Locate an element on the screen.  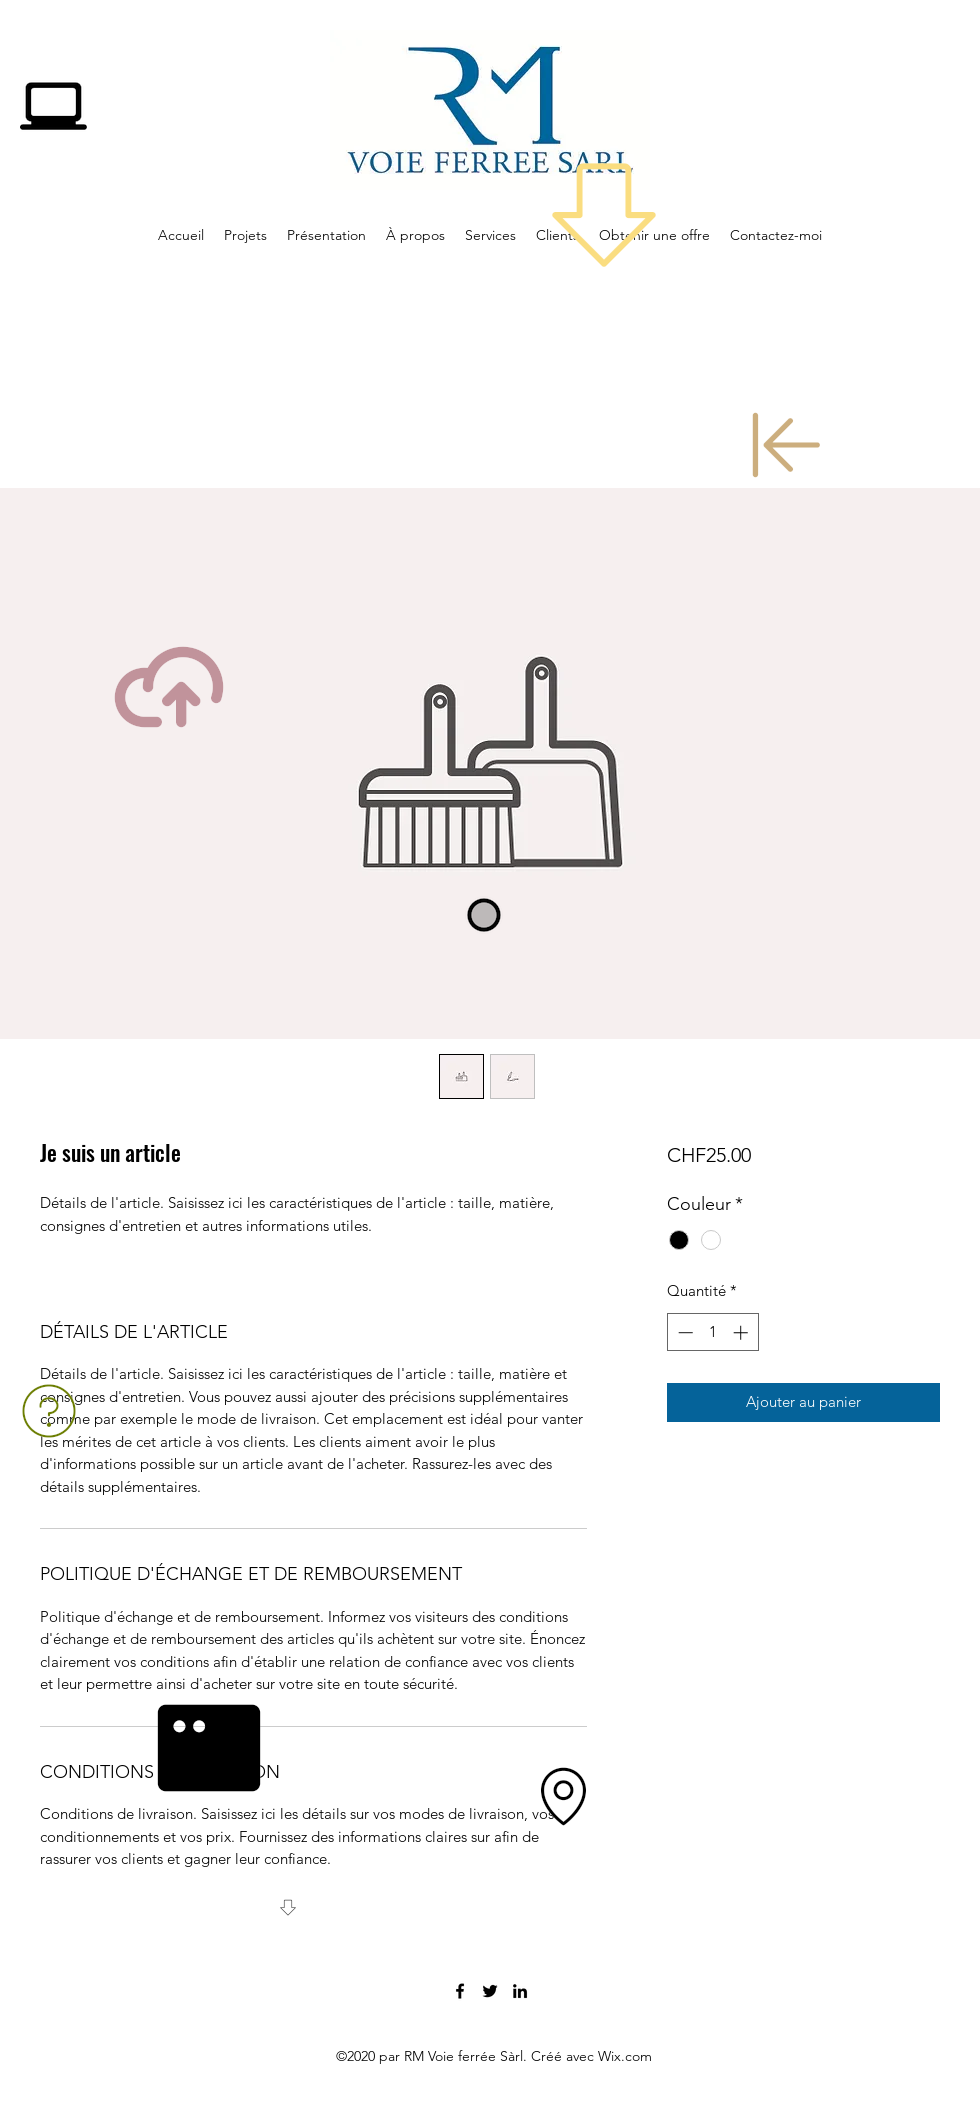
go back to the beginning is located at coordinates (785, 445).